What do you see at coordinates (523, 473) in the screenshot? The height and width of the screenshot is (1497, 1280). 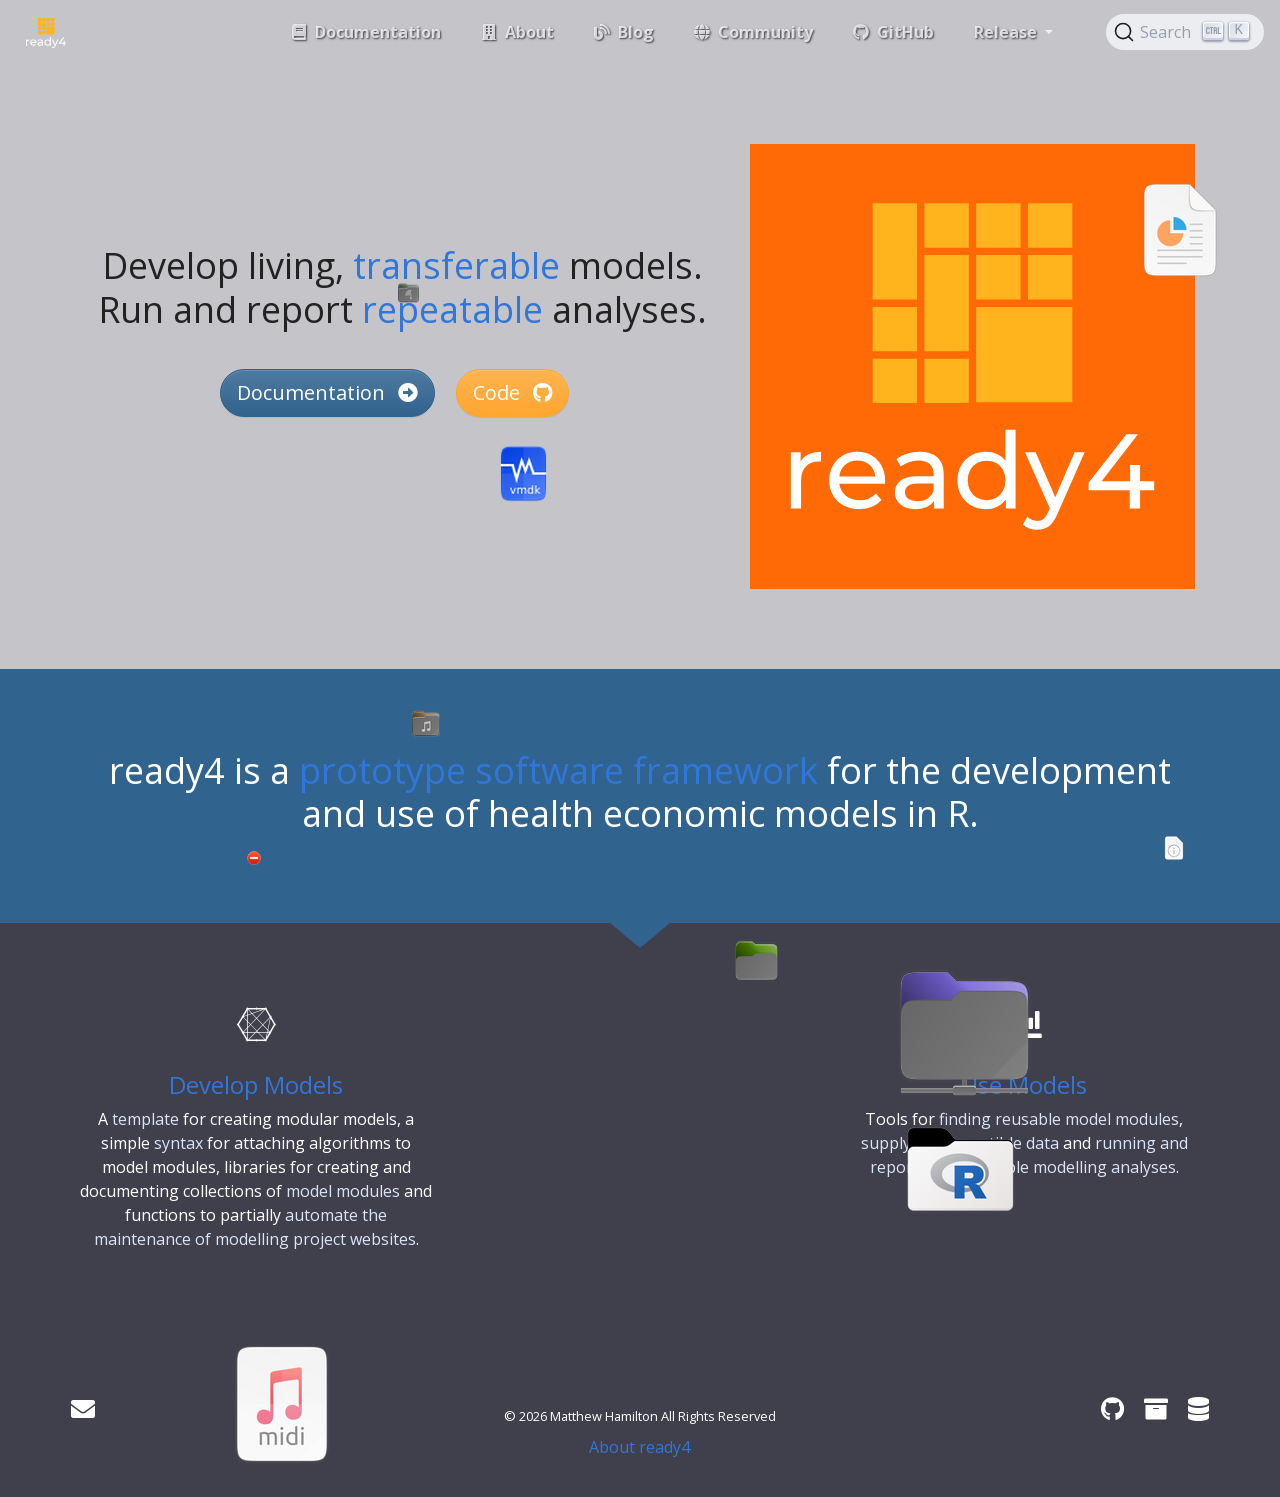 I see `a VirtualBox virtual machine disk file` at bounding box center [523, 473].